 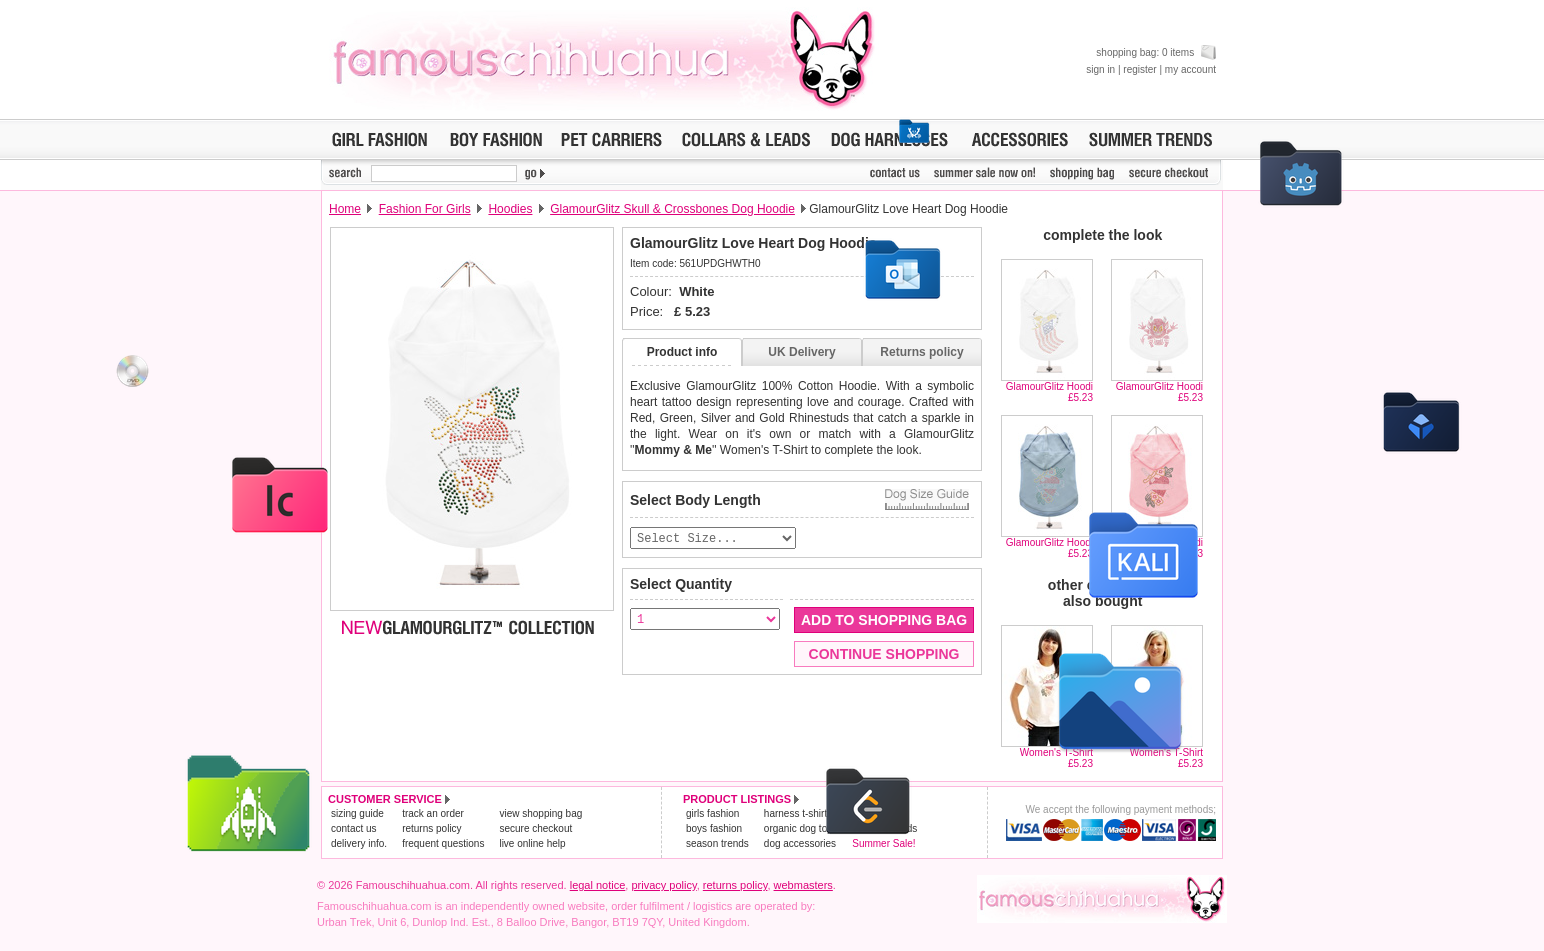 I want to click on folder containing realtek audio drivers and software, so click(x=914, y=132).